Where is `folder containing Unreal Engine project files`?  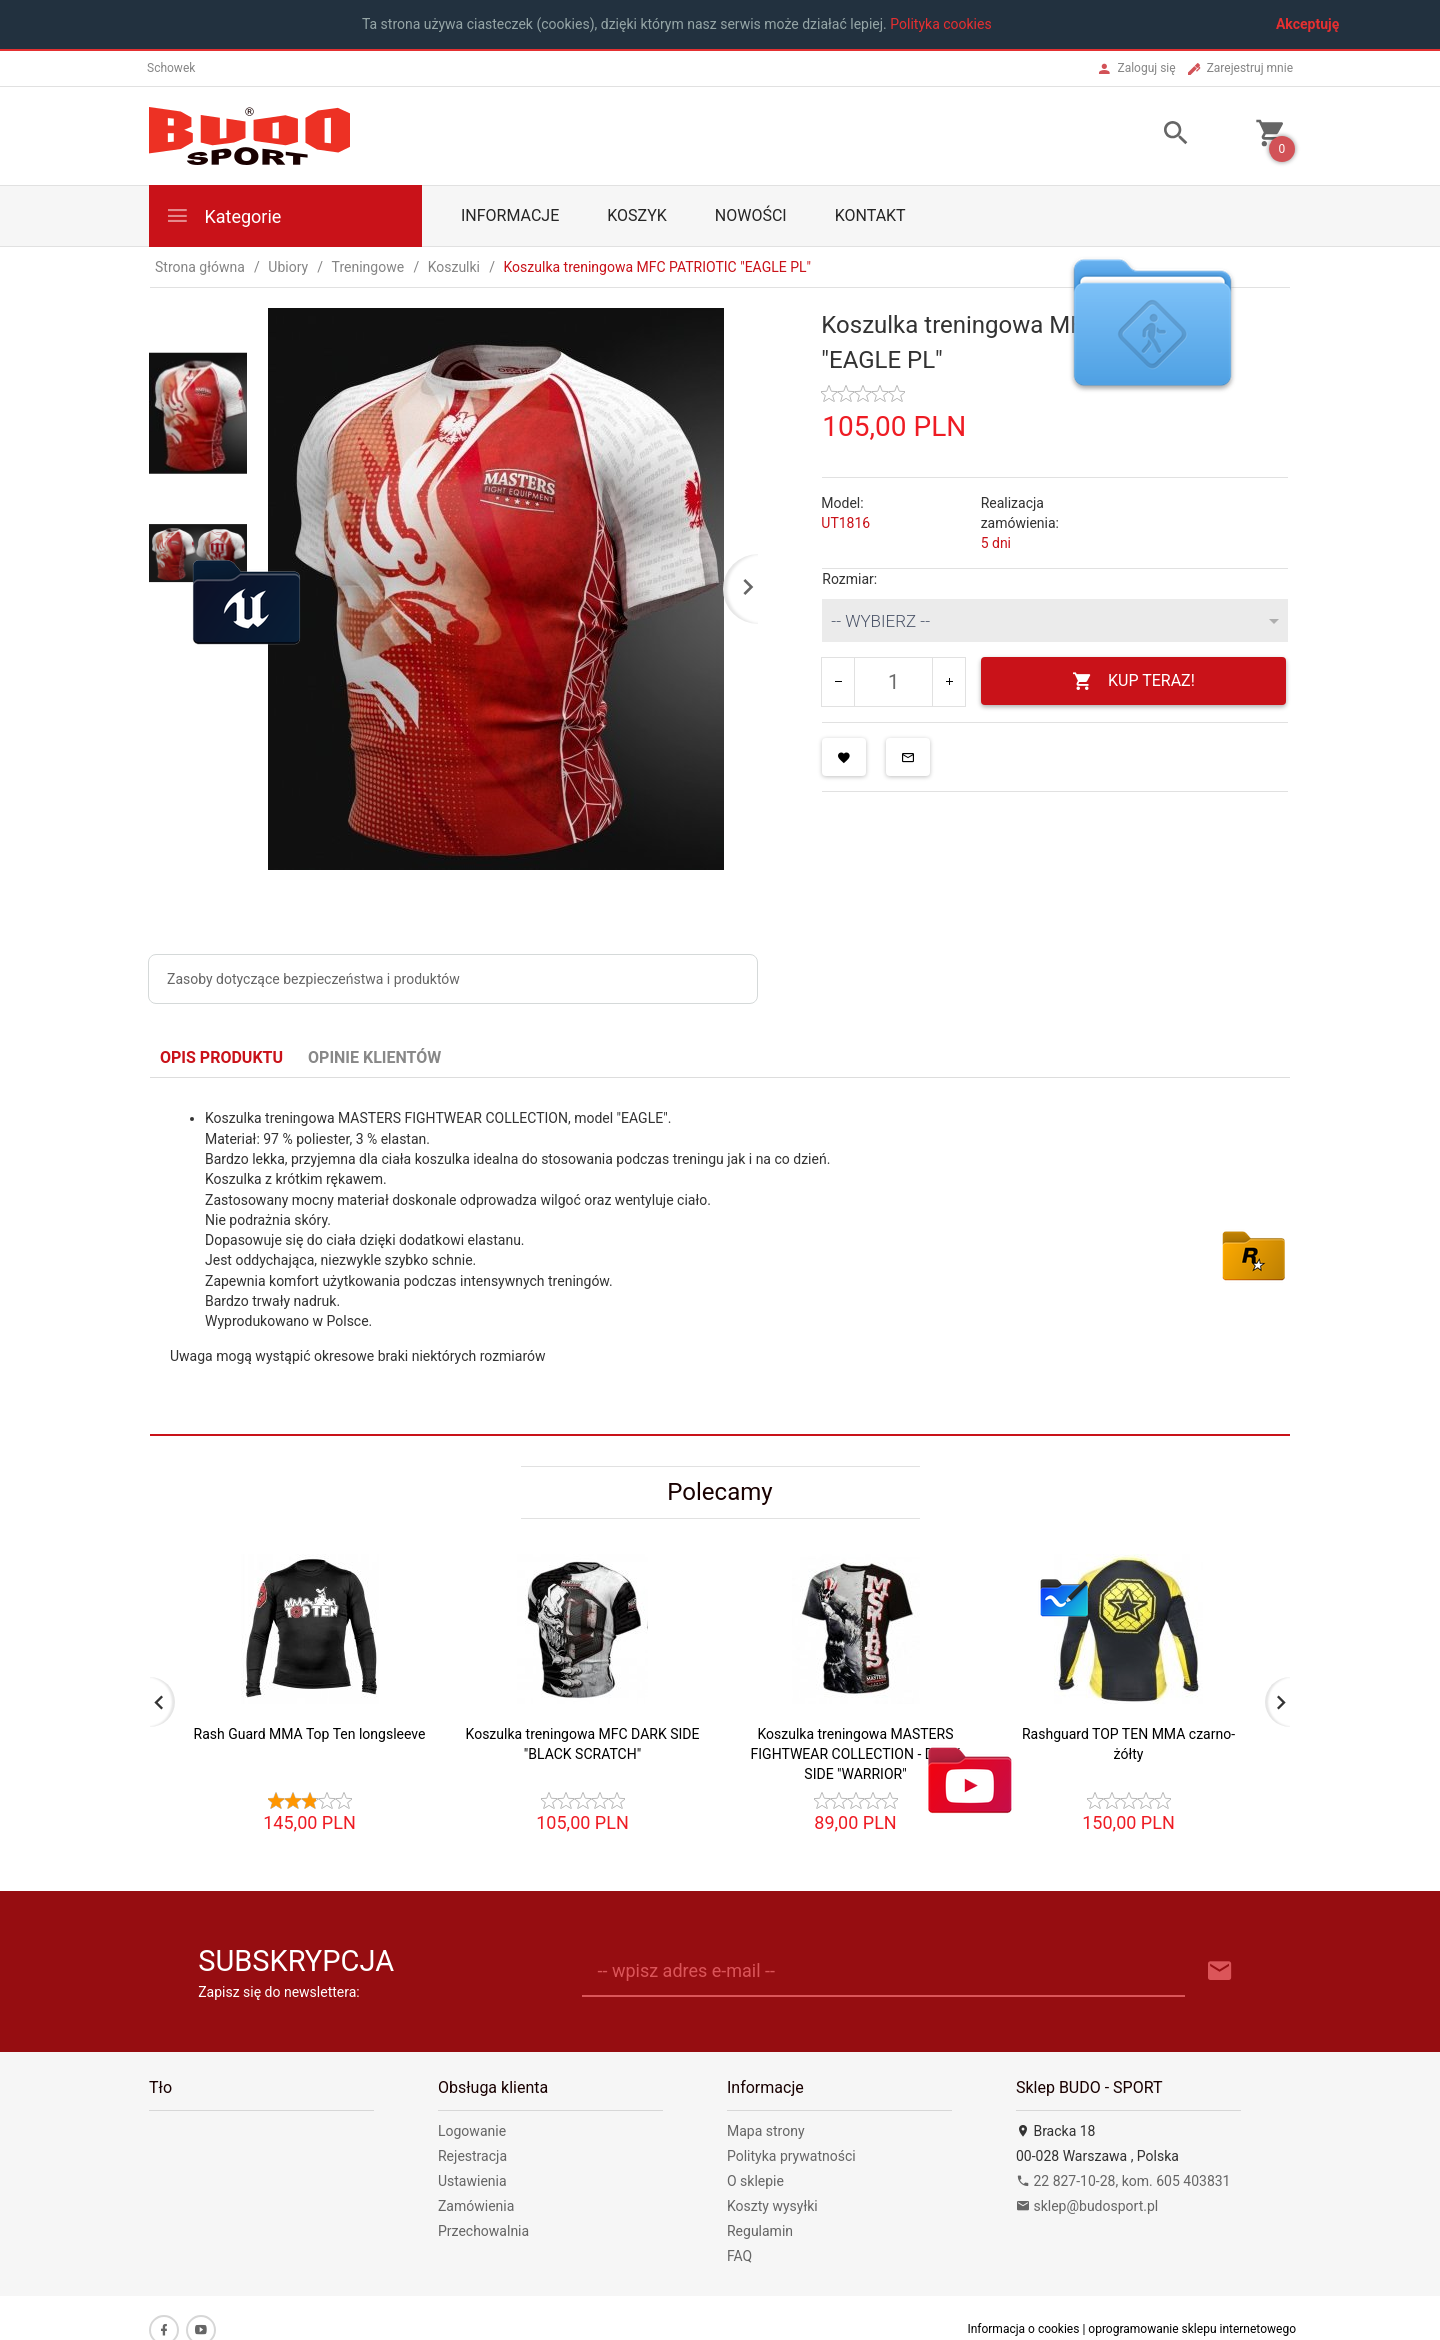 folder containing Unreal Engine project files is located at coordinates (246, 605).